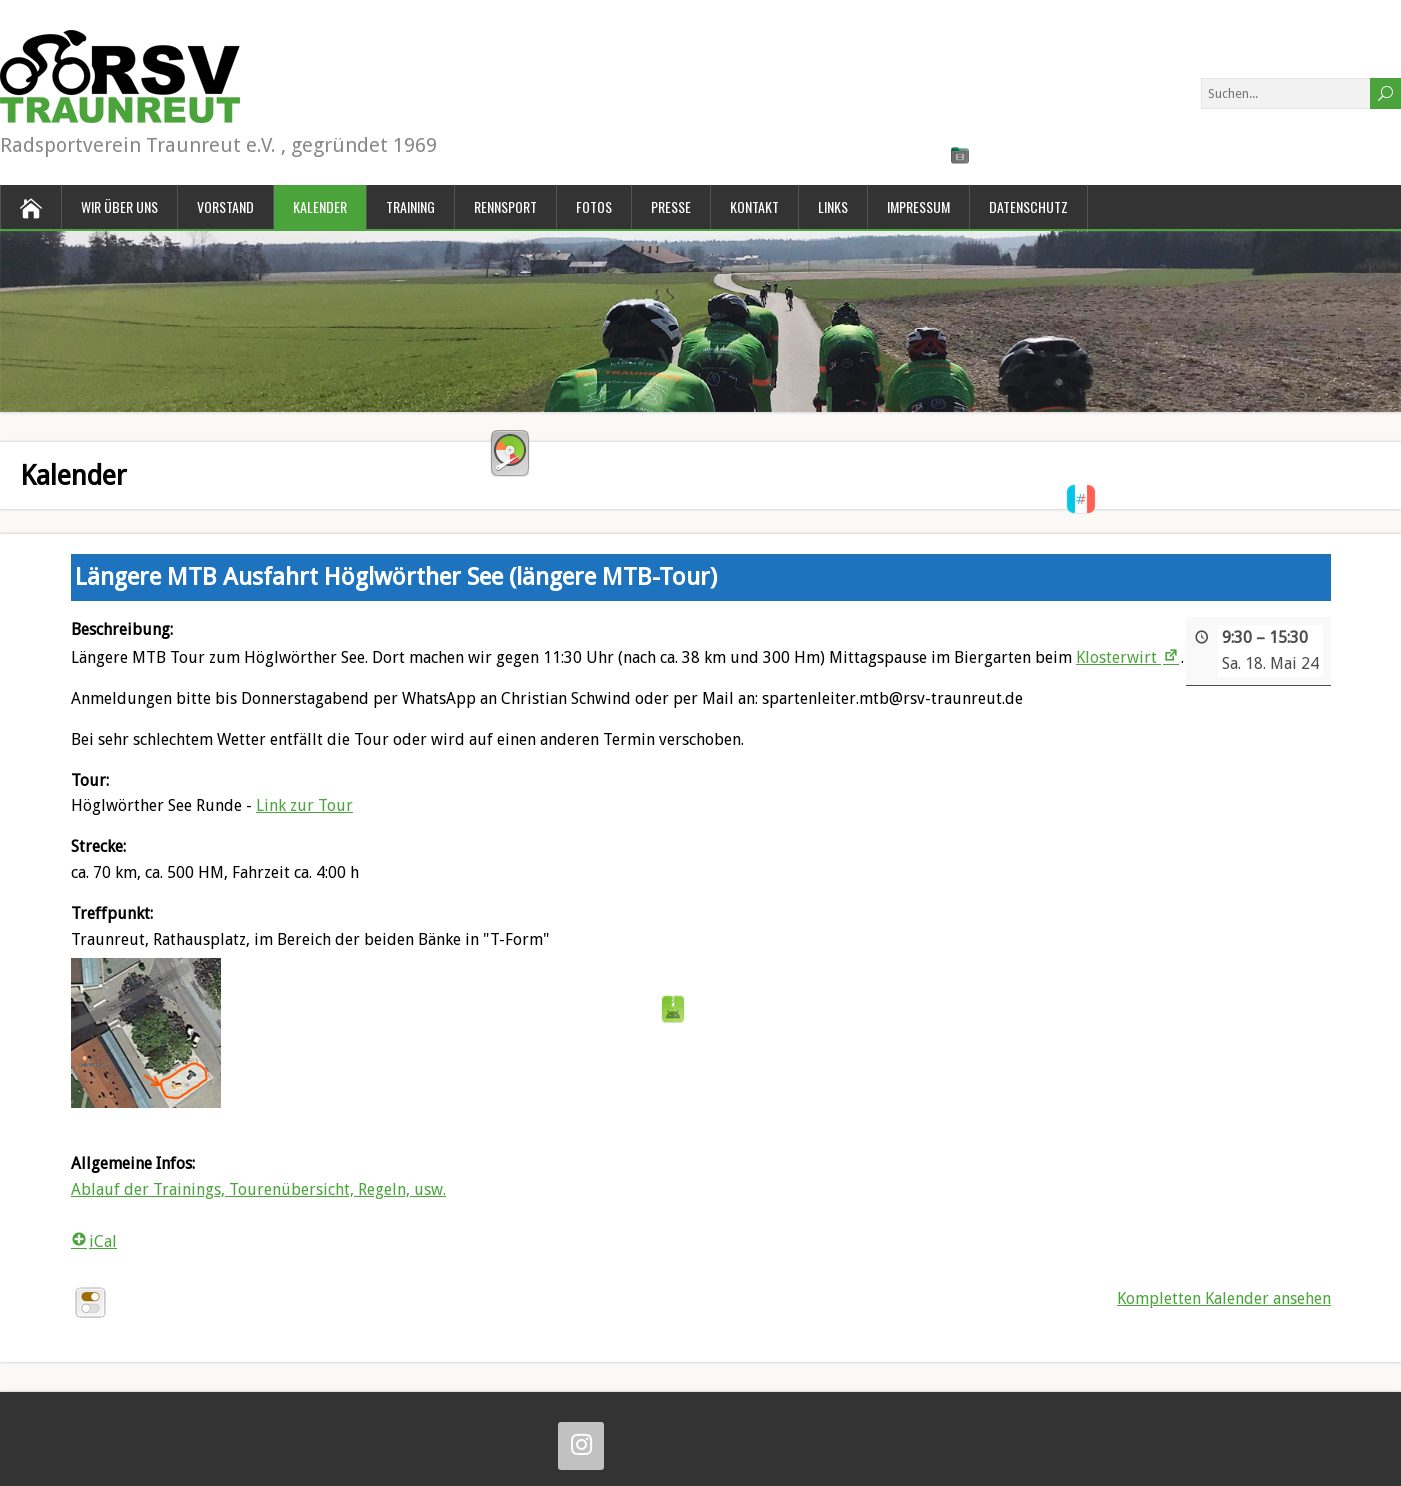  Describe the element at coordinates (510, 453) in the screenshot. I see `open gparted disk partition editor` at that location.